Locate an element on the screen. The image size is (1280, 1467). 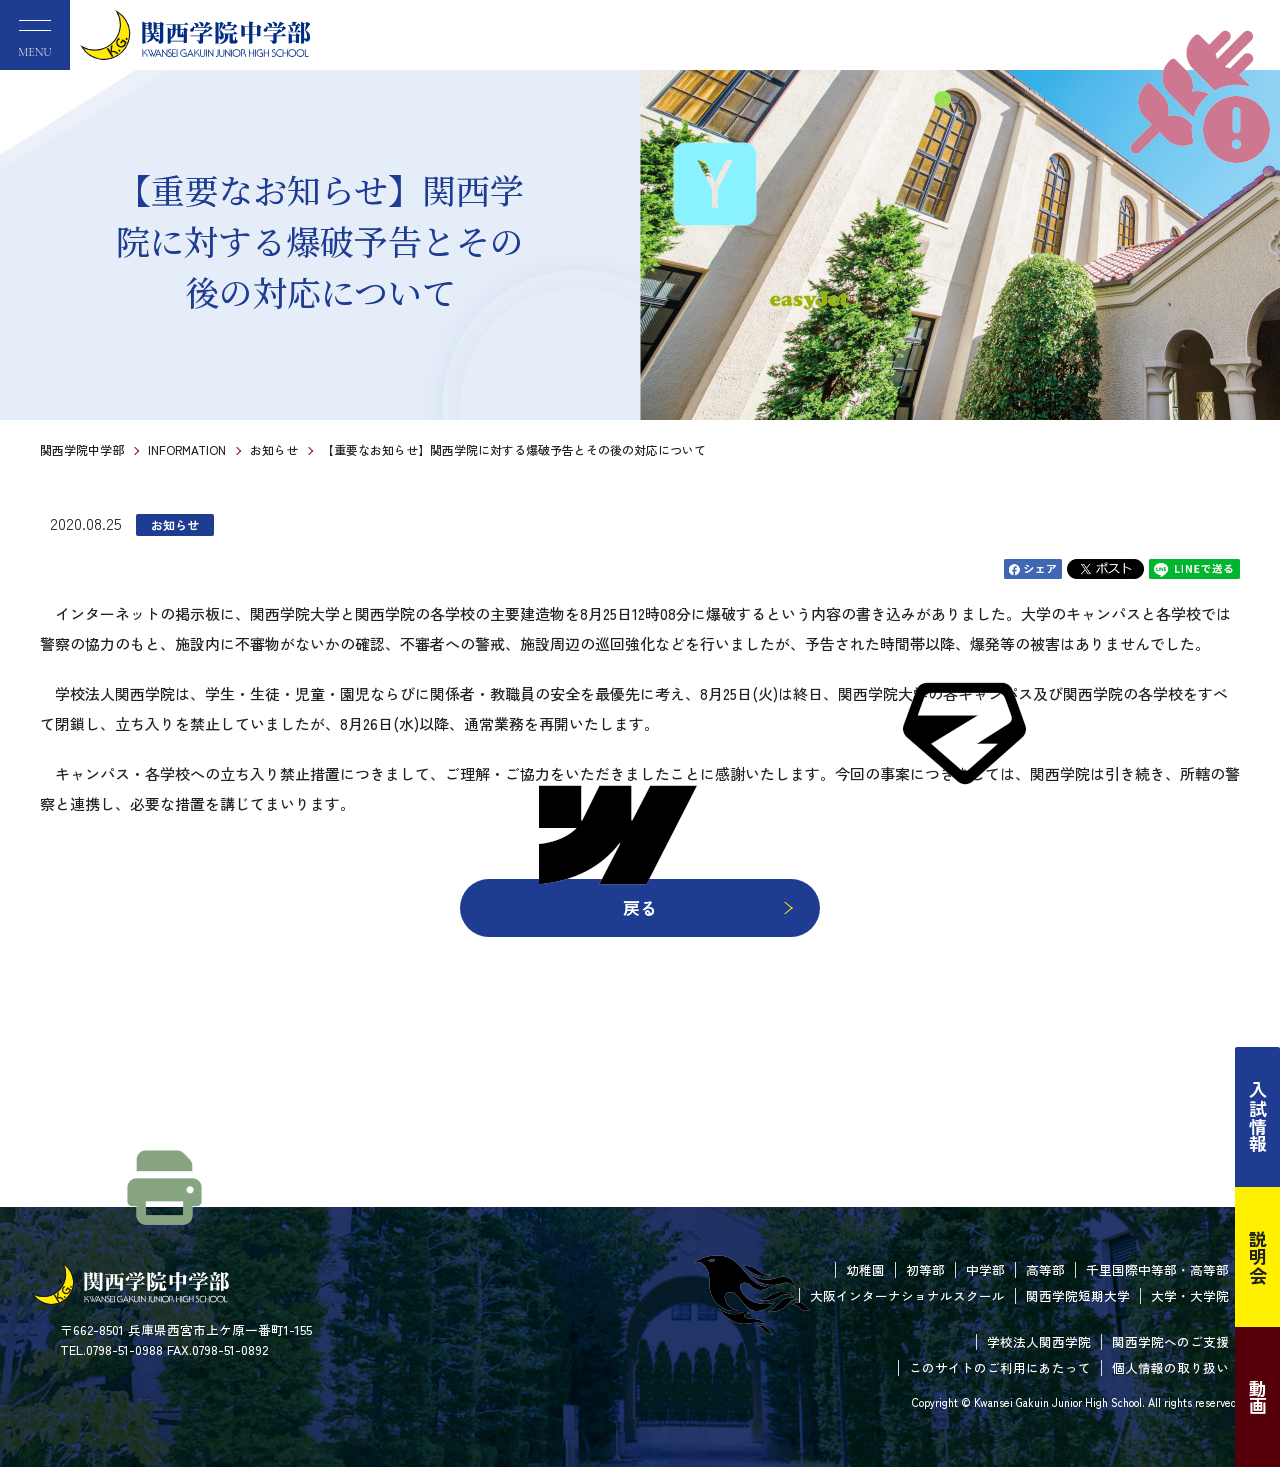
open Webflow website or application is located at coordinates (618, 835).